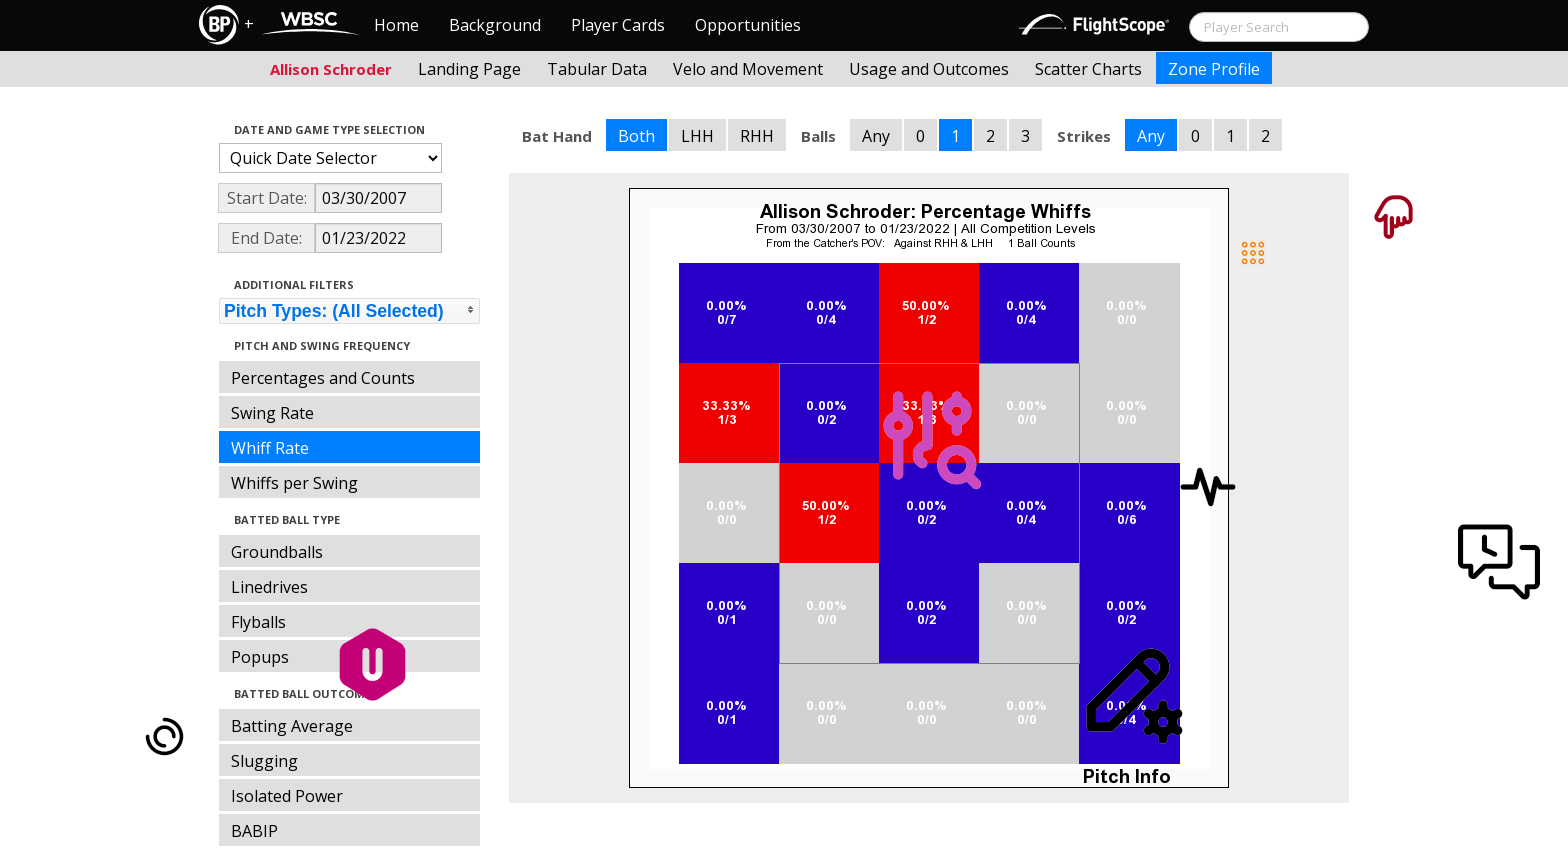  What do you see at coordinates (1253, 253) in the screenshot?
I see `open the app drawer or menu` at bounding box center [1253, 253].